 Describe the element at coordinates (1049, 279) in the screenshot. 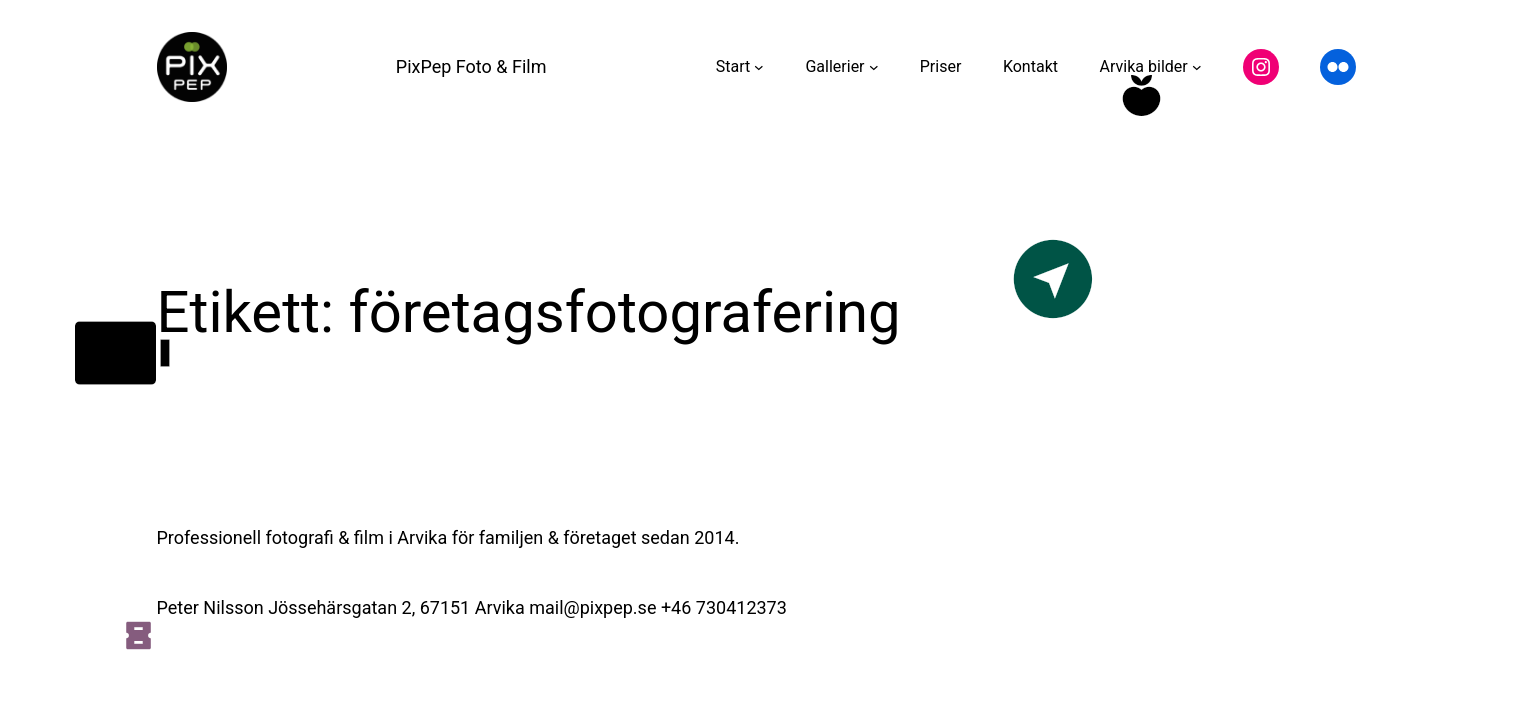

I see `open discover or explore feature` at that location.